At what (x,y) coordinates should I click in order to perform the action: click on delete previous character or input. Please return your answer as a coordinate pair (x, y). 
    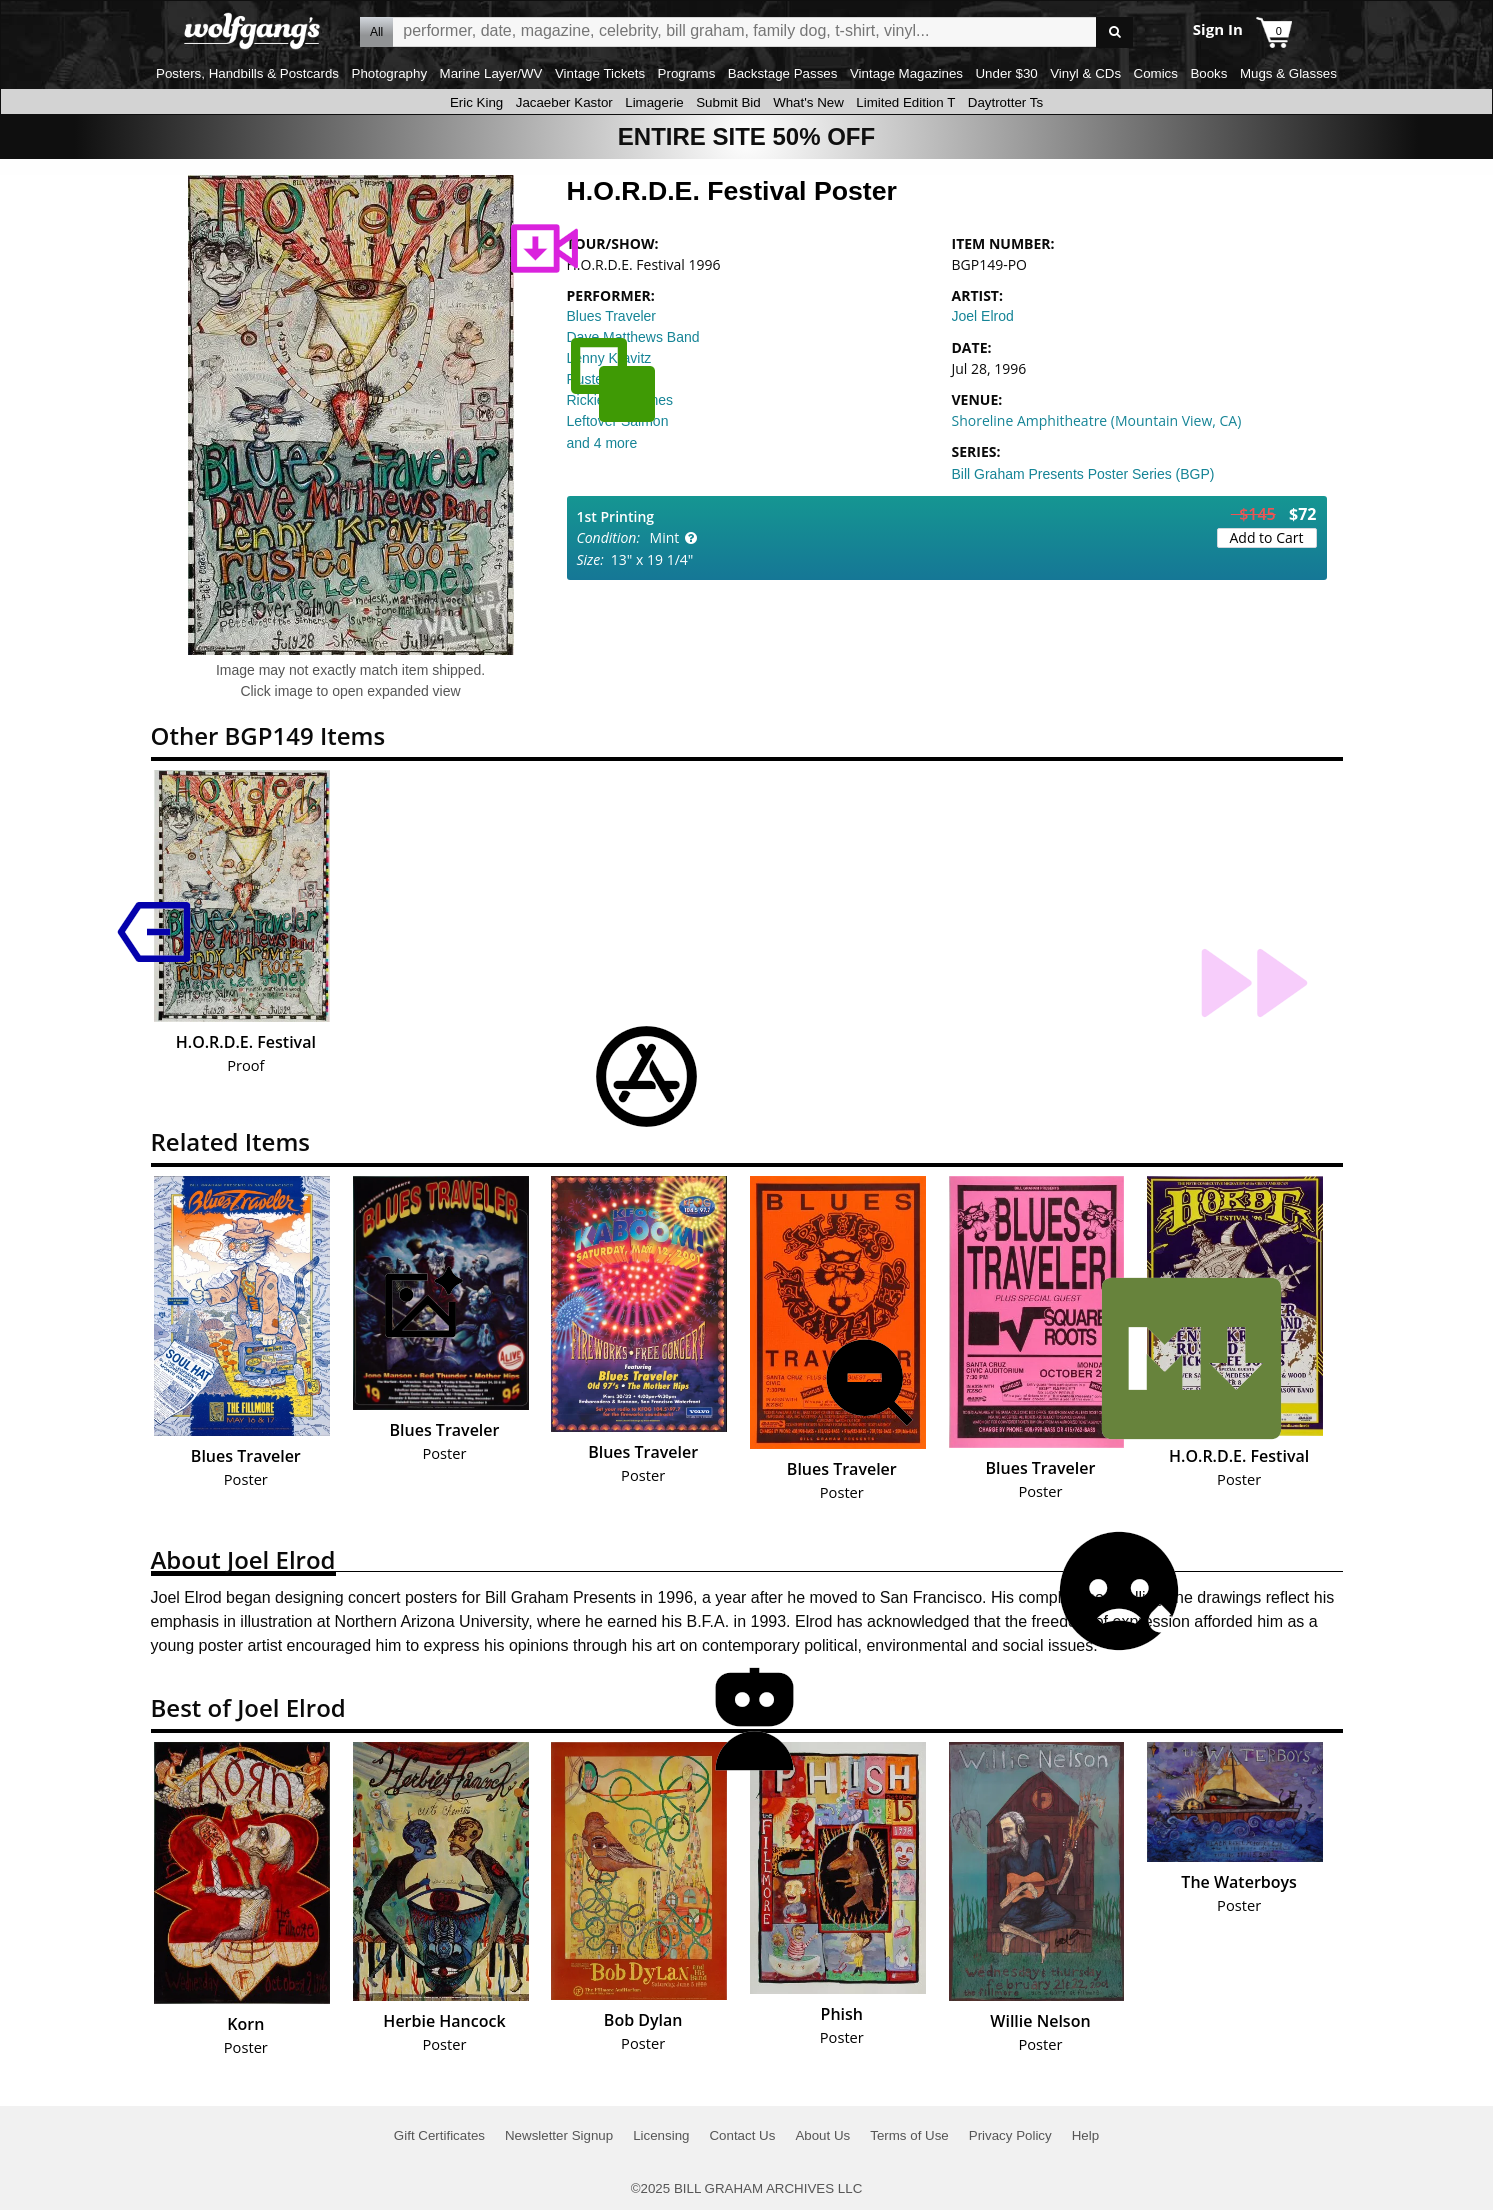
    Looking at the image, I should click on (157, 932).